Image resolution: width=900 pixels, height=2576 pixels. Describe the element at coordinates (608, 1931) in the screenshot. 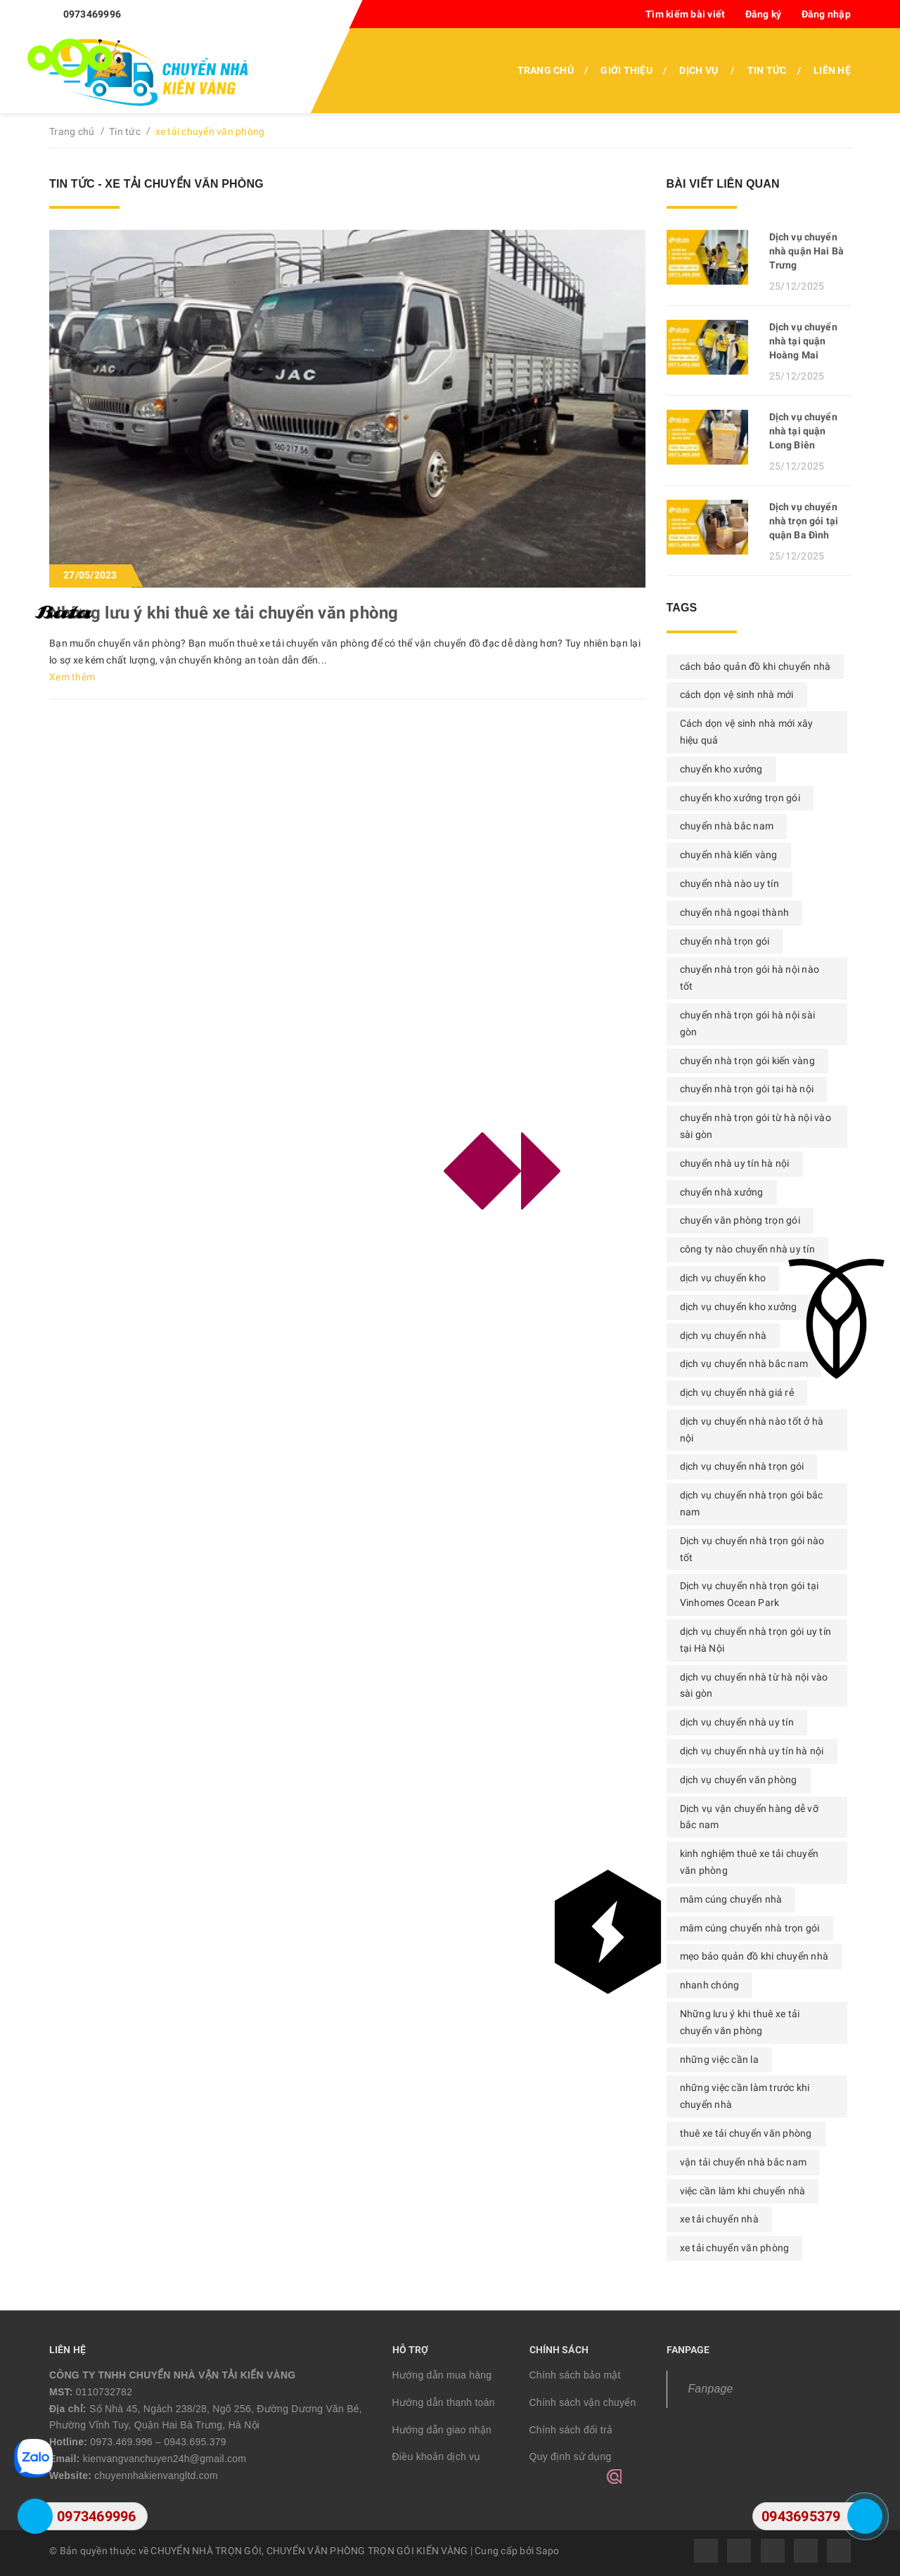

I see `lightning network logo` at that location.